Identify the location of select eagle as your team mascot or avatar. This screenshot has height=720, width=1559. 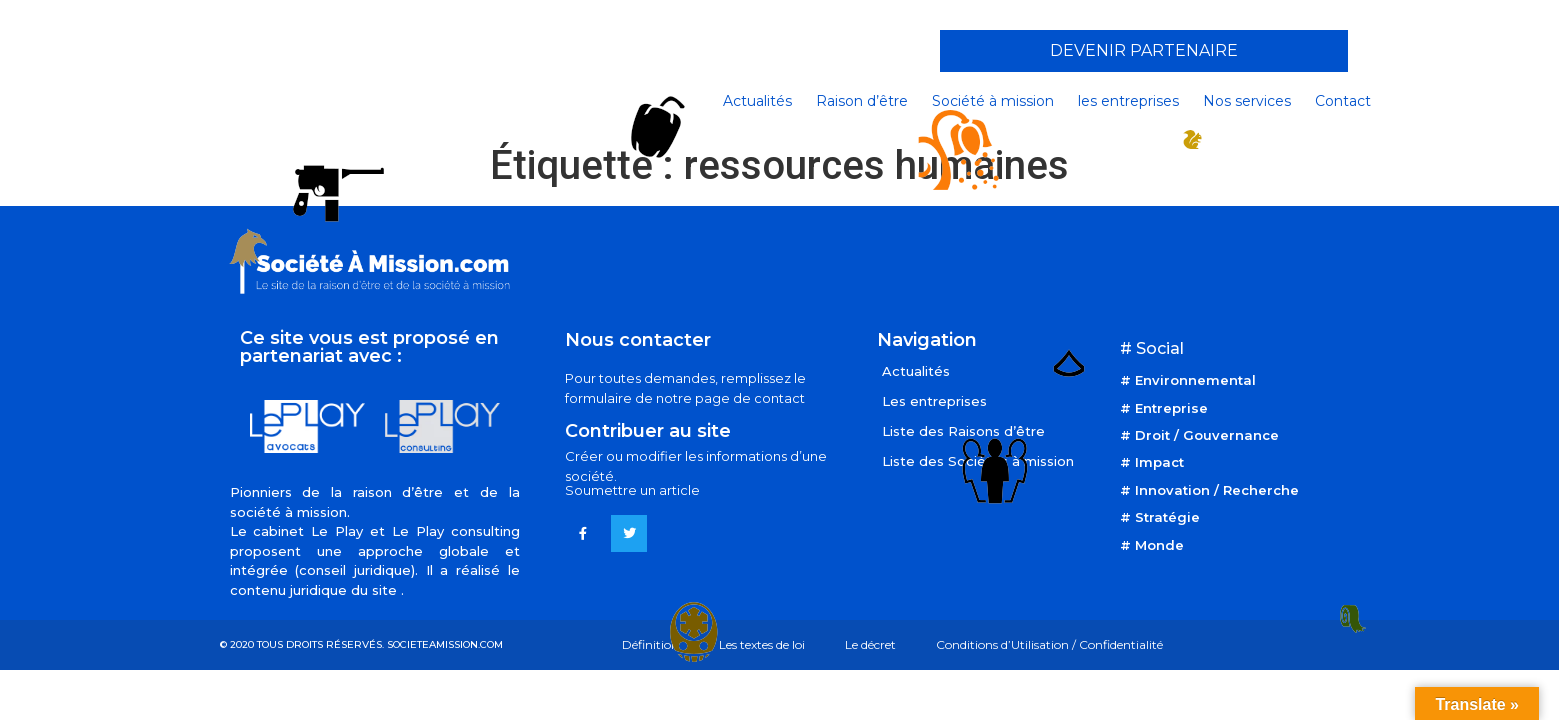
(248, 248).